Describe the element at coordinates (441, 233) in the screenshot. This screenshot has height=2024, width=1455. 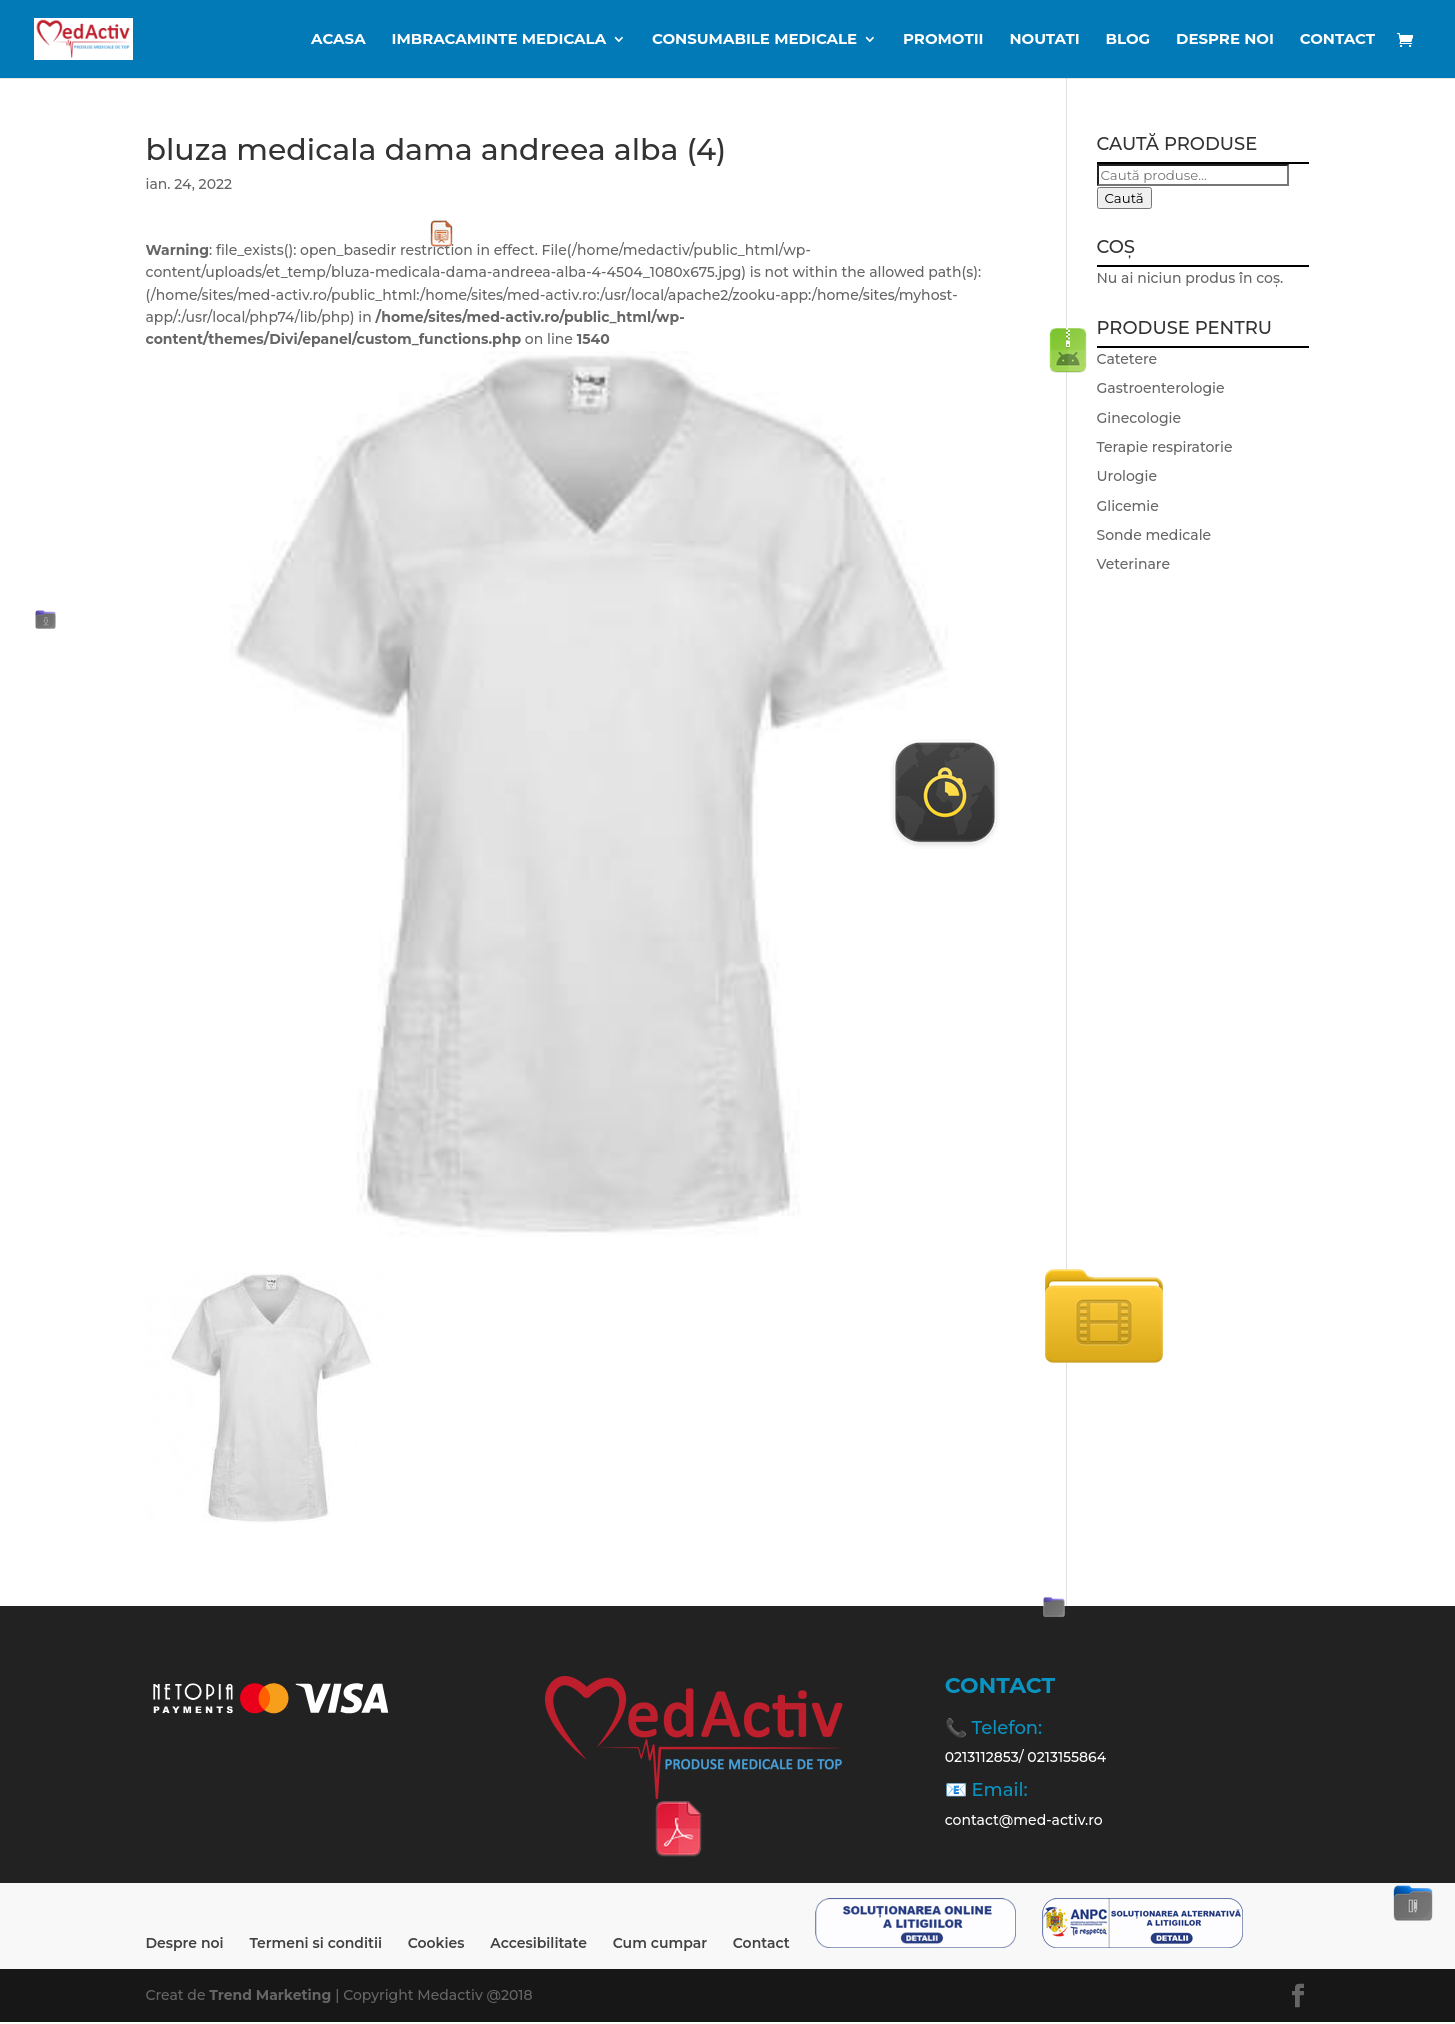
I see `open a presentation template file` at that location.